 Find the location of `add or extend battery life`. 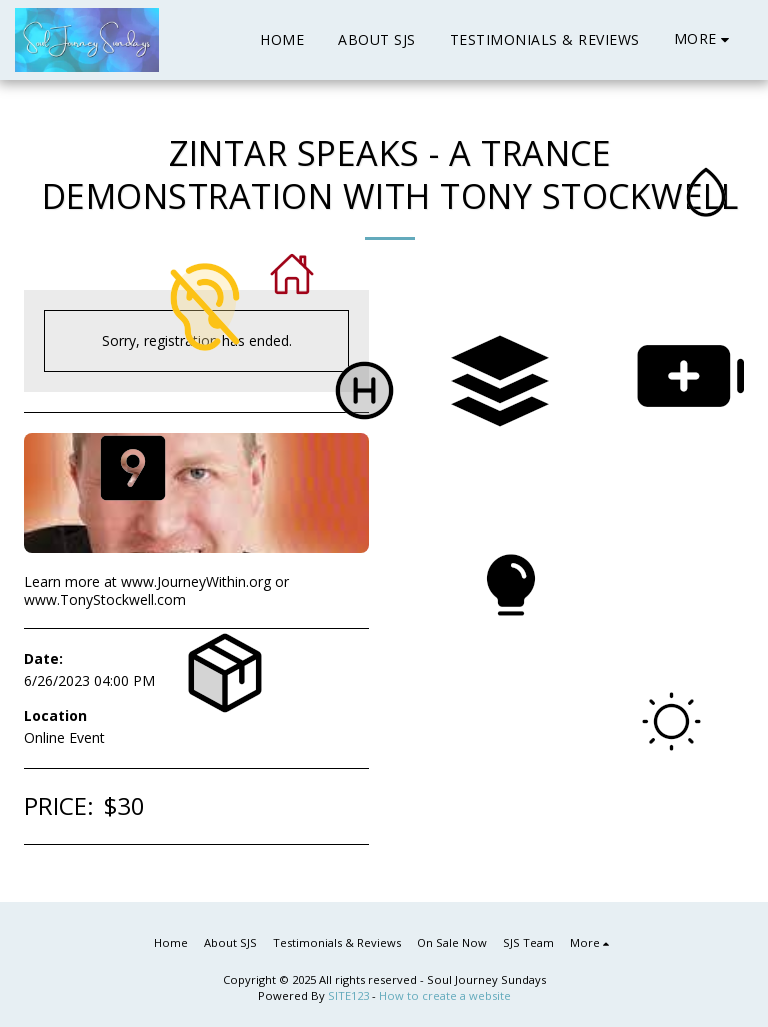

add or extend battery life is located at coordinates (689, 376).